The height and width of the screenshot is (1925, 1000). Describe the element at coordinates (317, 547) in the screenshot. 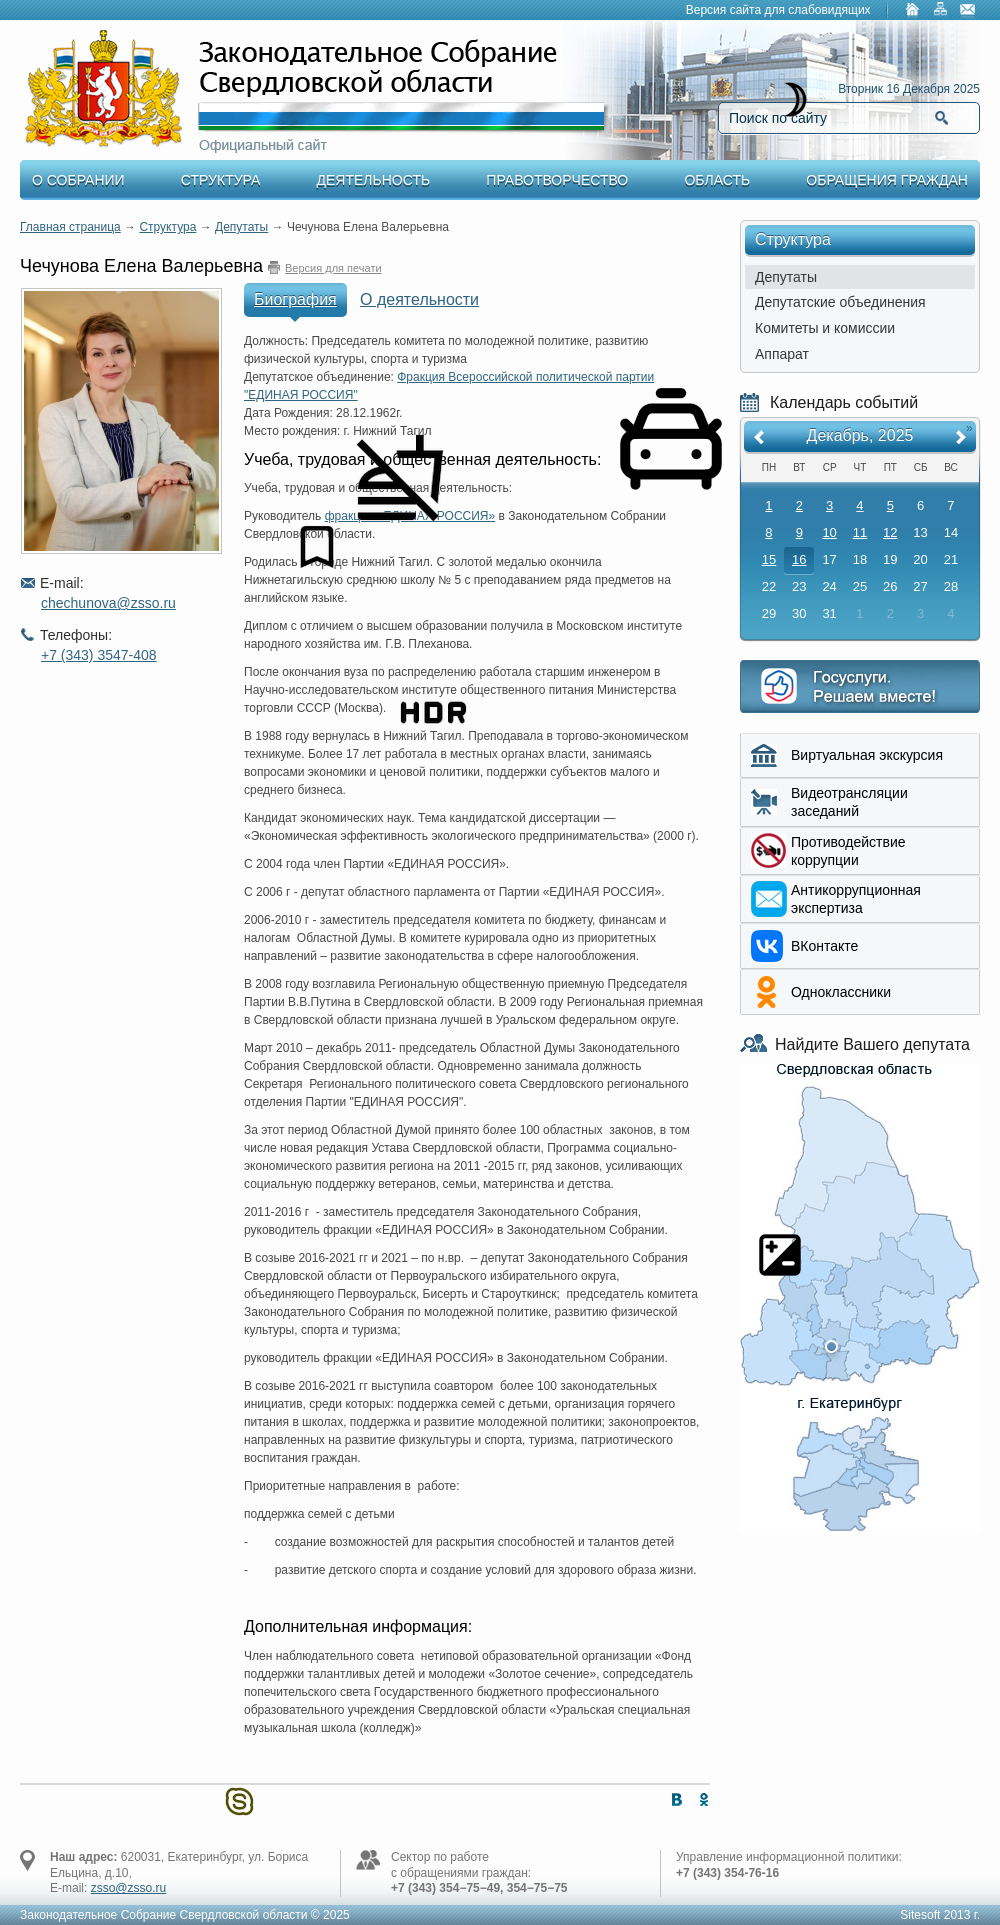

I see `bookmark this item` at that location.